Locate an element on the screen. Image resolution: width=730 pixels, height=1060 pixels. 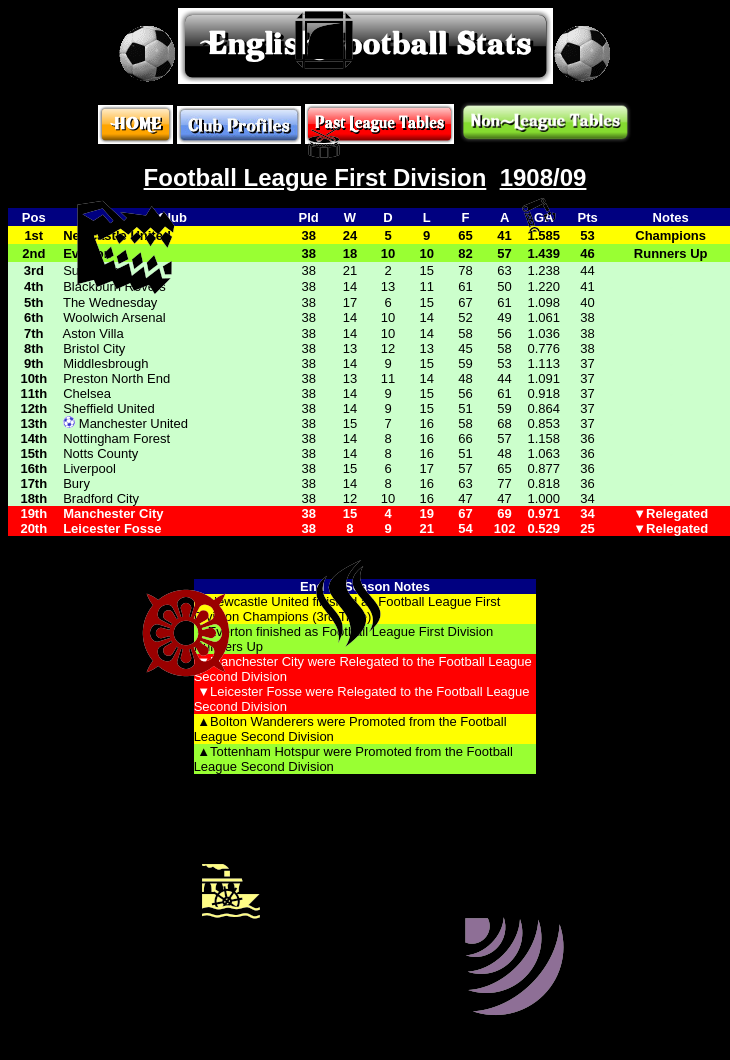
indicates an amethyst gem resource or currency is located at coordinates (324, 40).